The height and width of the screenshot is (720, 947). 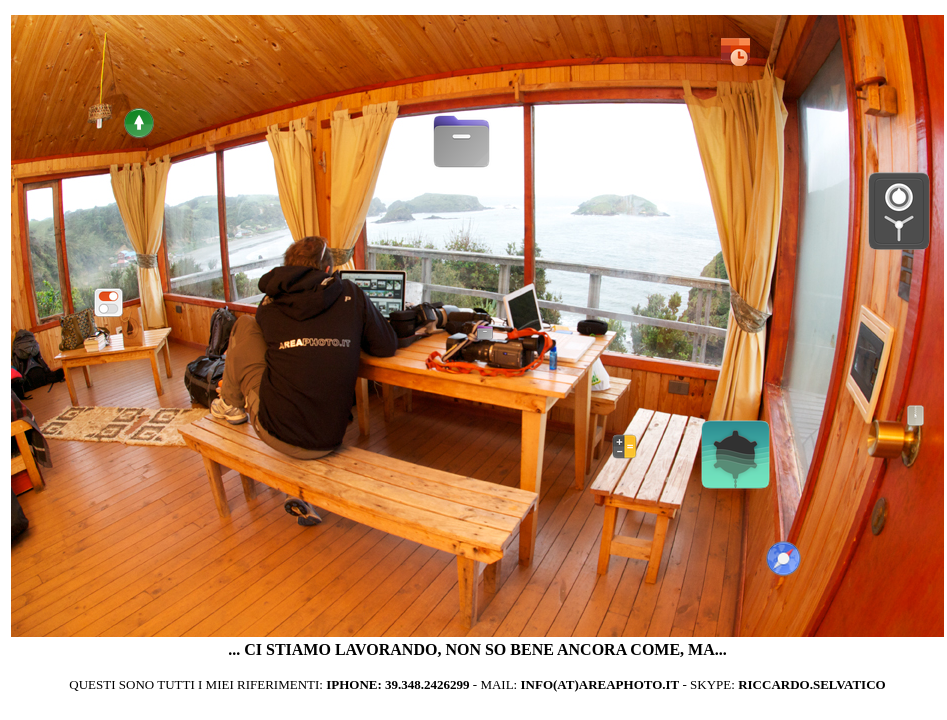 What do you see at coordinates (108, 302) in the screenshot?
I see `open system settings` at bounding box center [108, 302].